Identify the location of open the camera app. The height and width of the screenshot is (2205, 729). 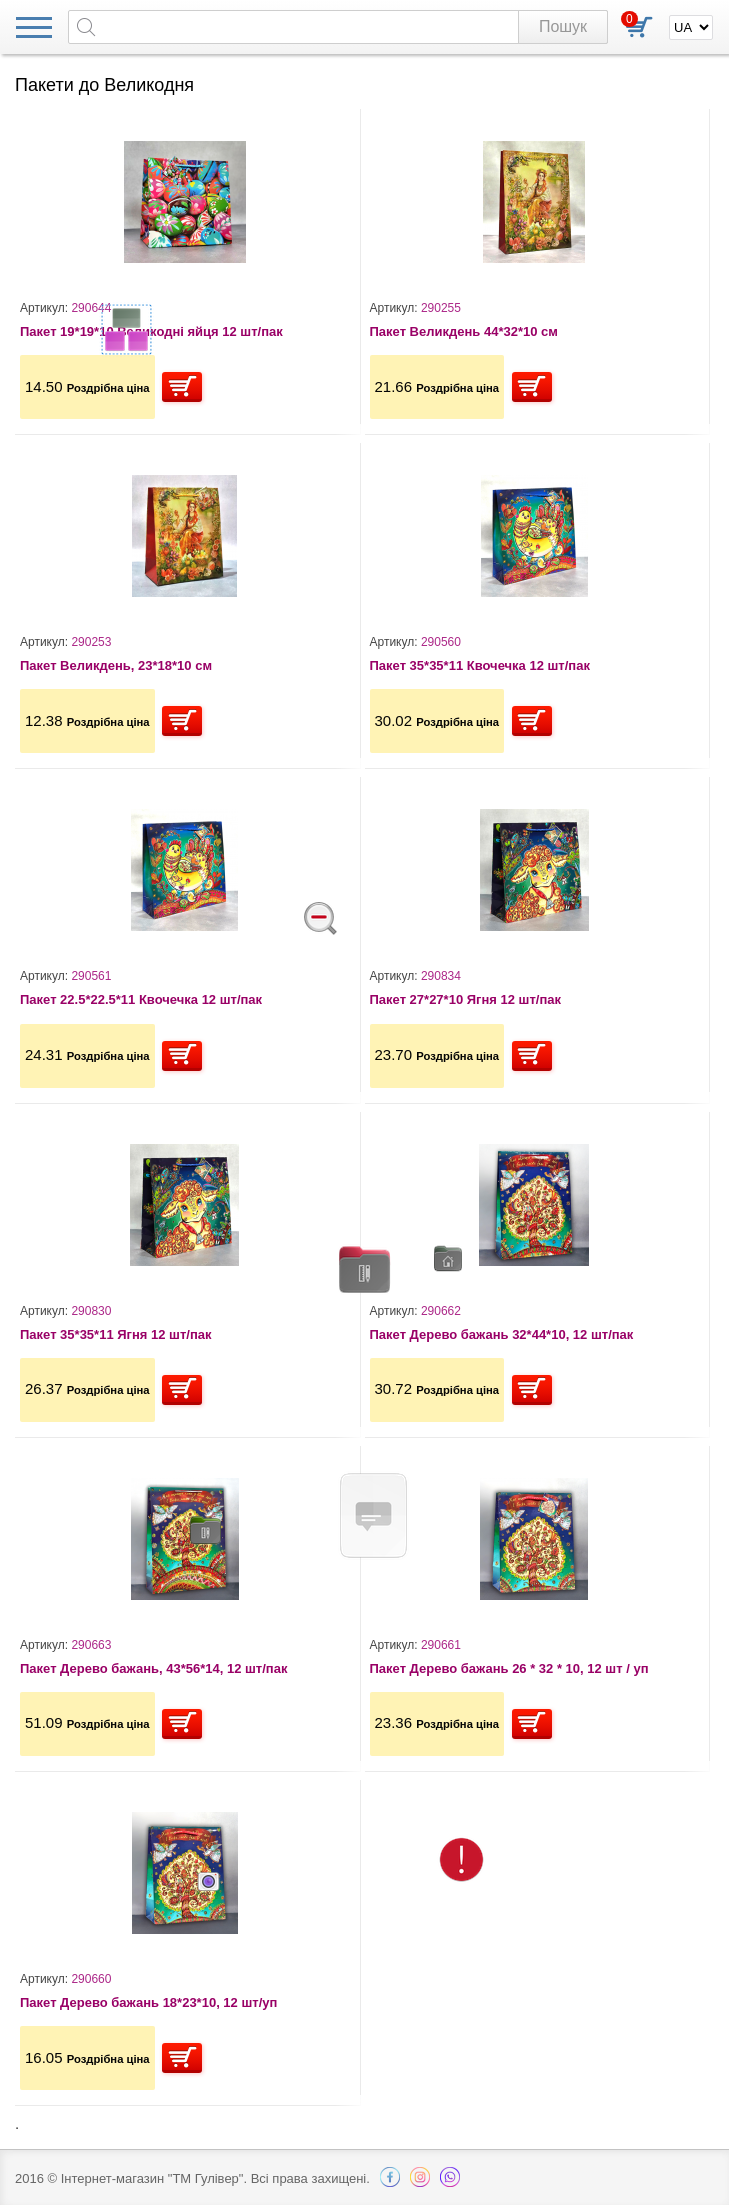
(208, 1881).